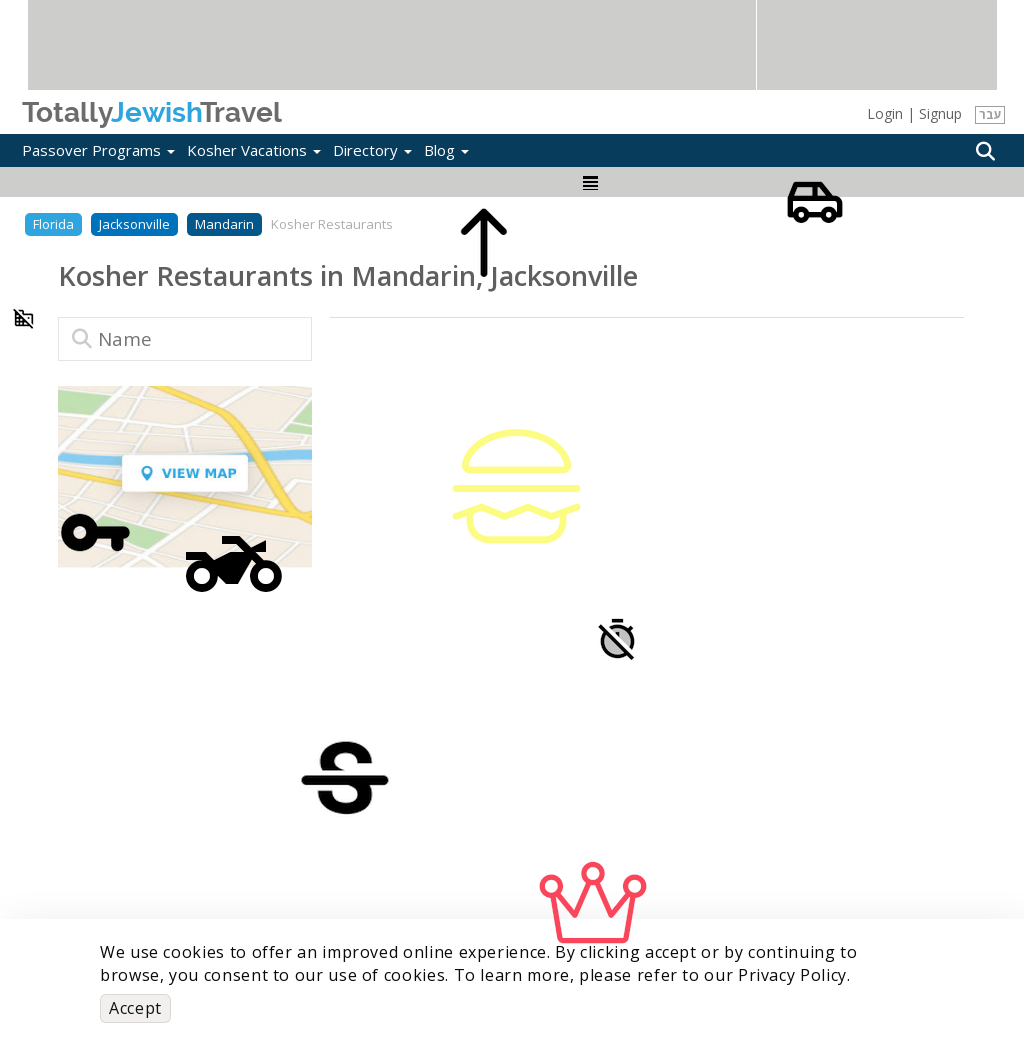 Image resolution: width=1024 pixels, height=1045 pixels. What do you see at coordinates (815, 201) in the screenshot?
I see `access vehicle or driving settings` at bounding box center [815, 201].